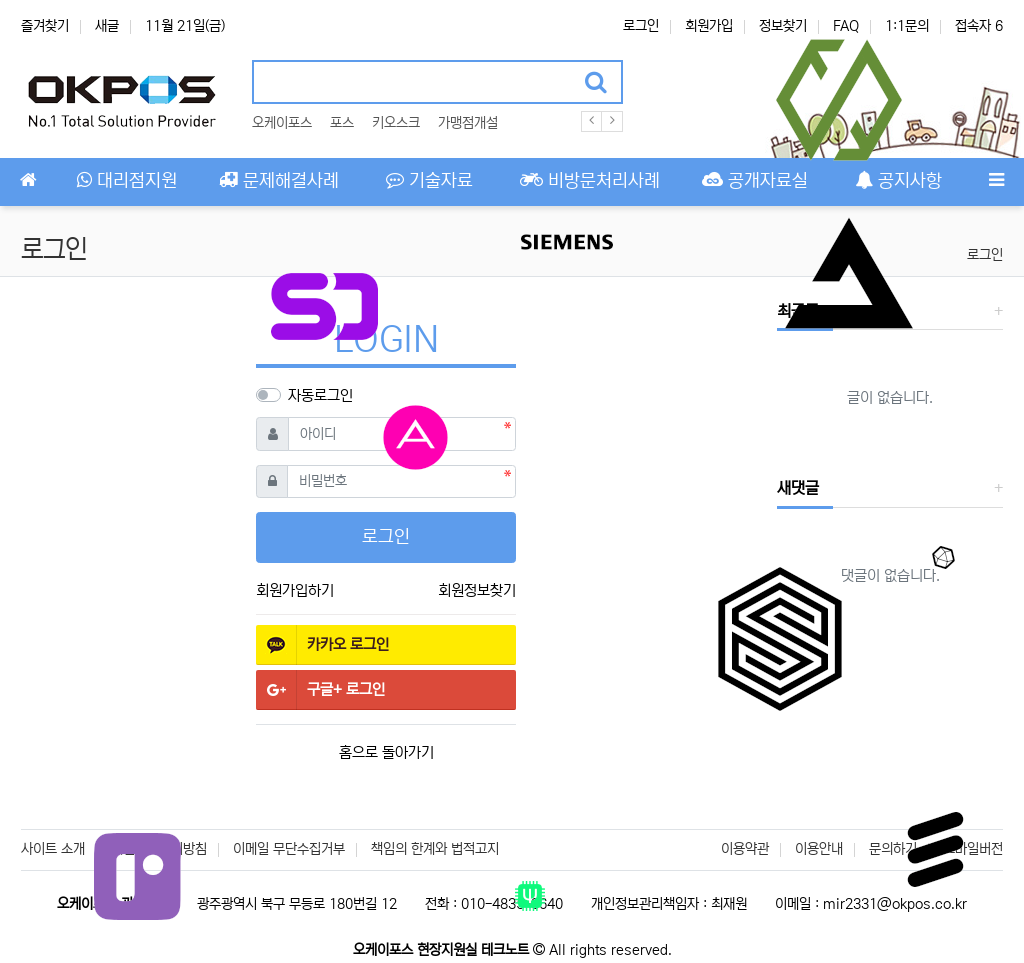  Describe the element at coordinates (137, 876) in the screenshot. I see `rescript programming language logo` at that location.